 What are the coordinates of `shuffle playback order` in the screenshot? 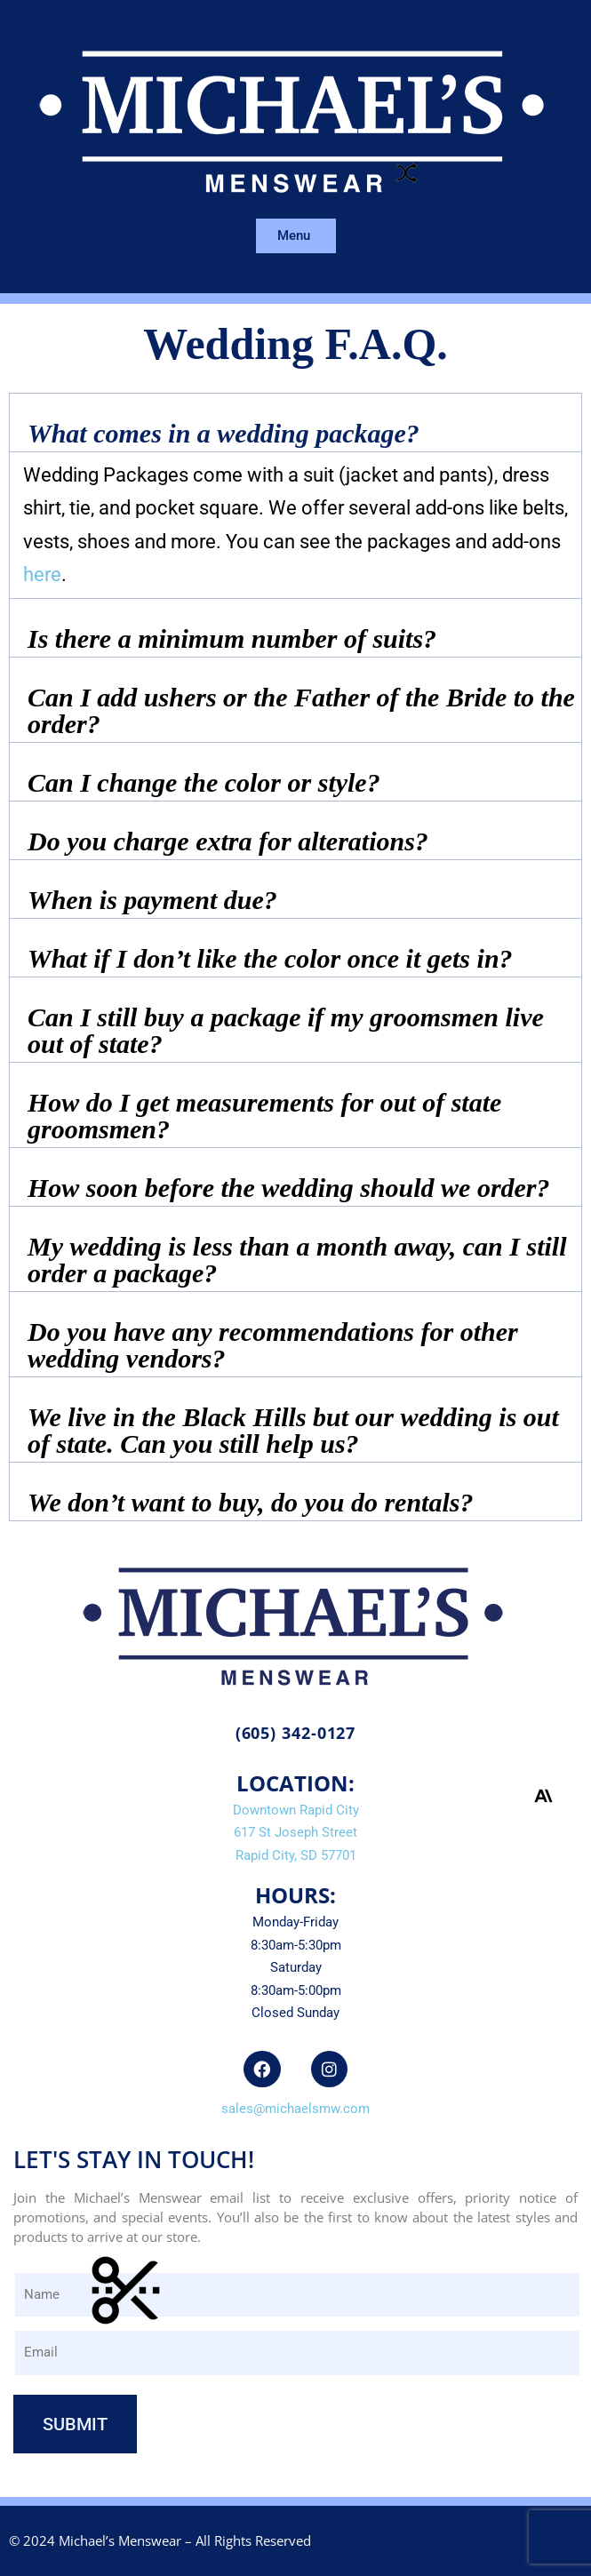 It's located at (406, 172).